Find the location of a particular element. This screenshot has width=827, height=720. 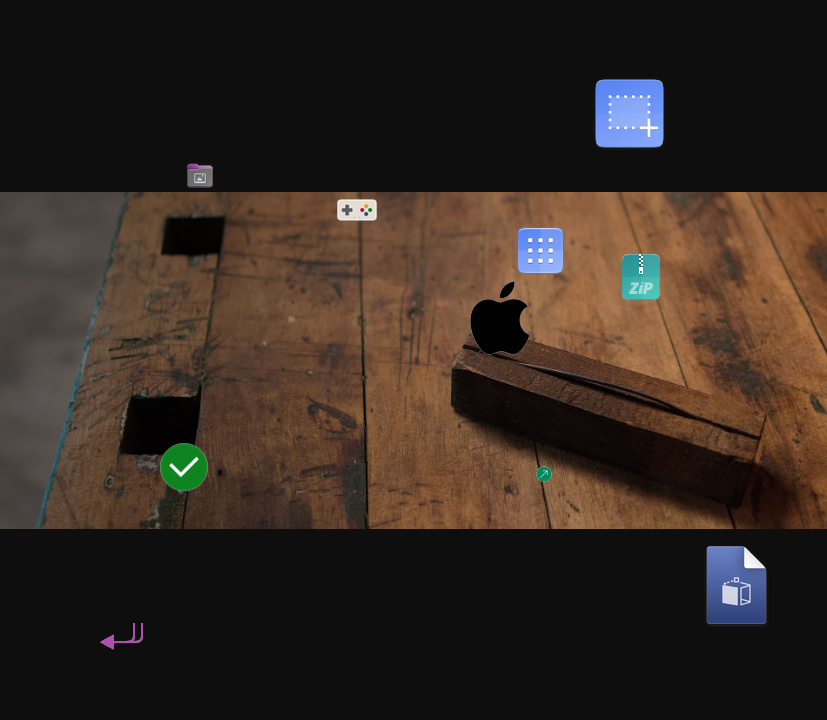

indicates a symbolic link or shortcut to another file is located at coordinates (544, 474).